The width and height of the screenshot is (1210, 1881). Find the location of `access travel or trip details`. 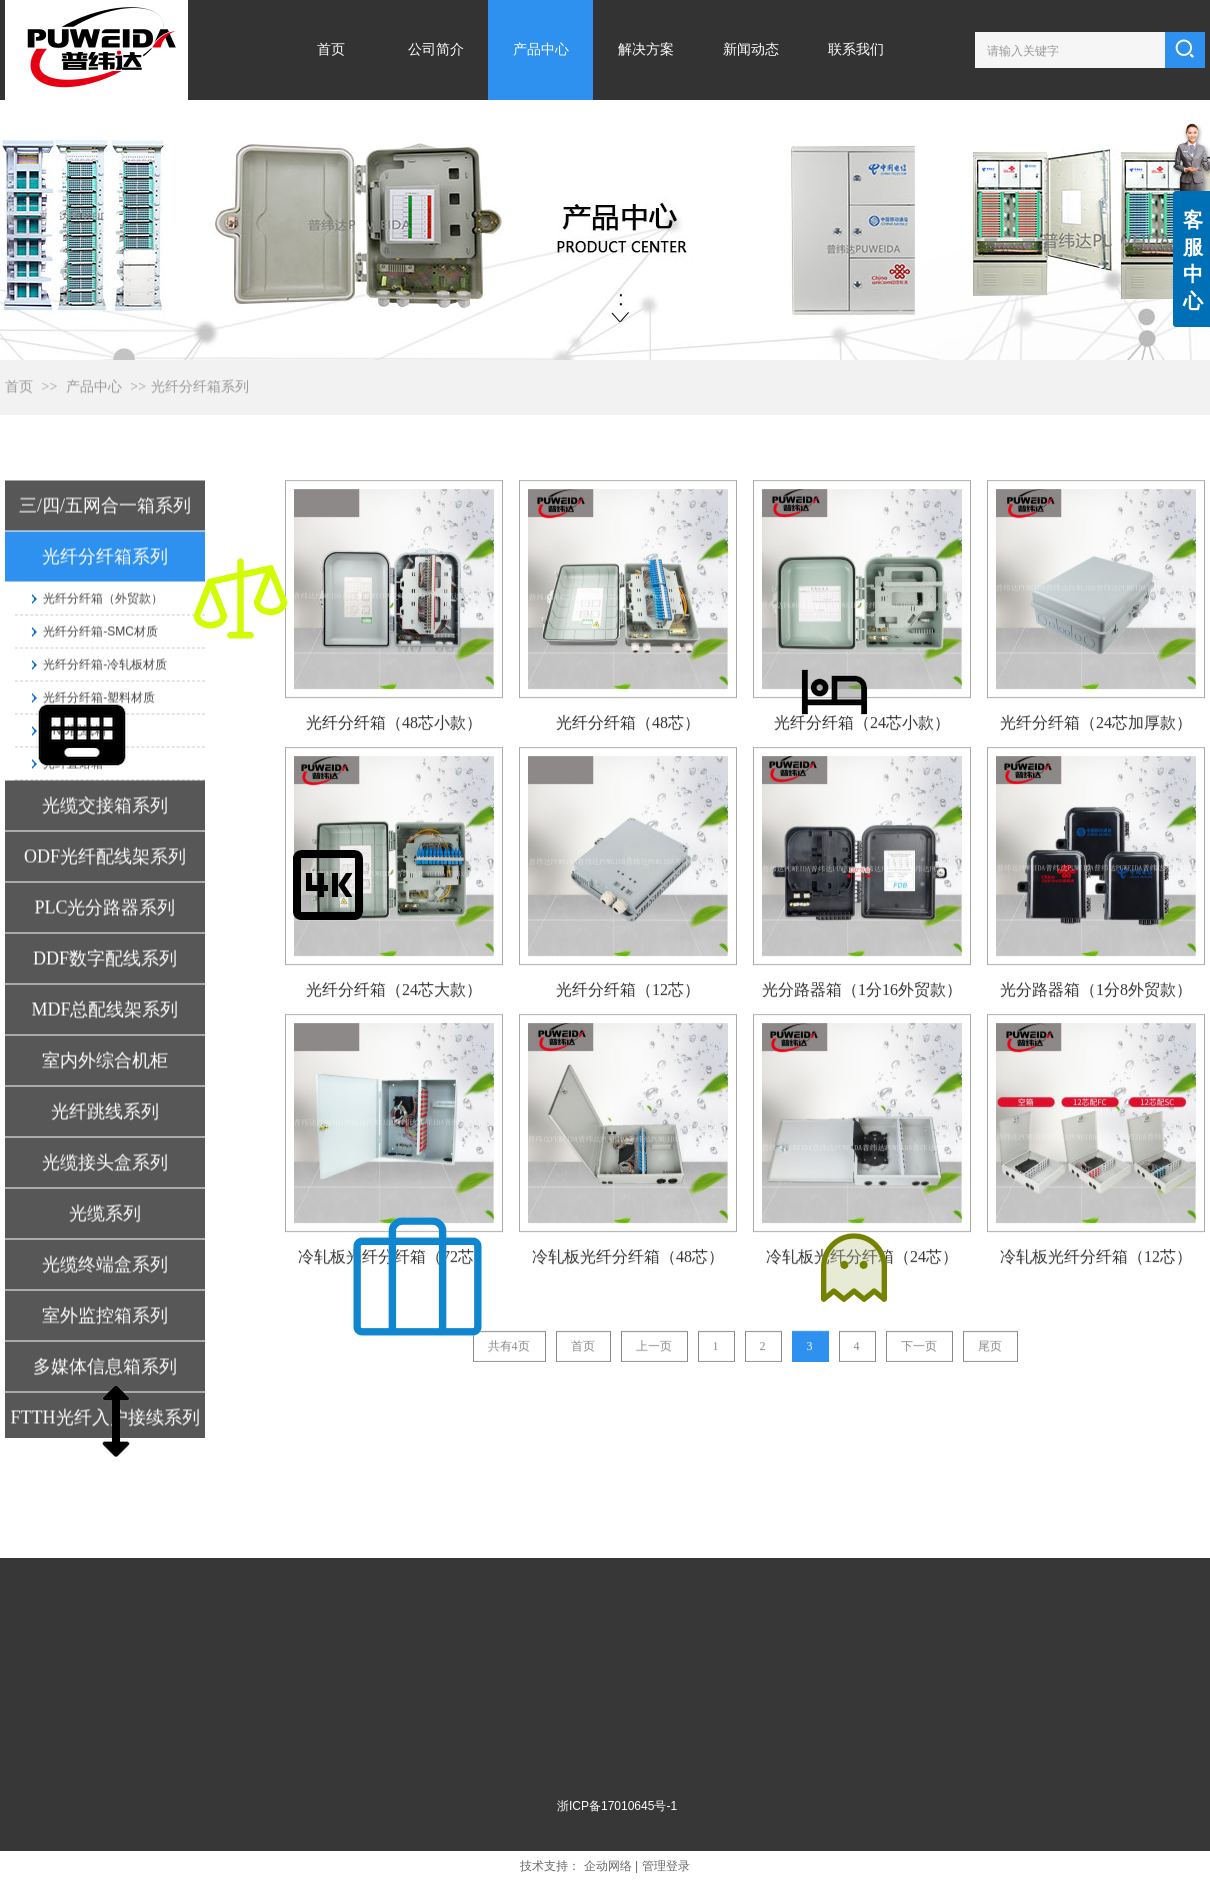

access travel or trip details is located at coordinates (417, 1281).